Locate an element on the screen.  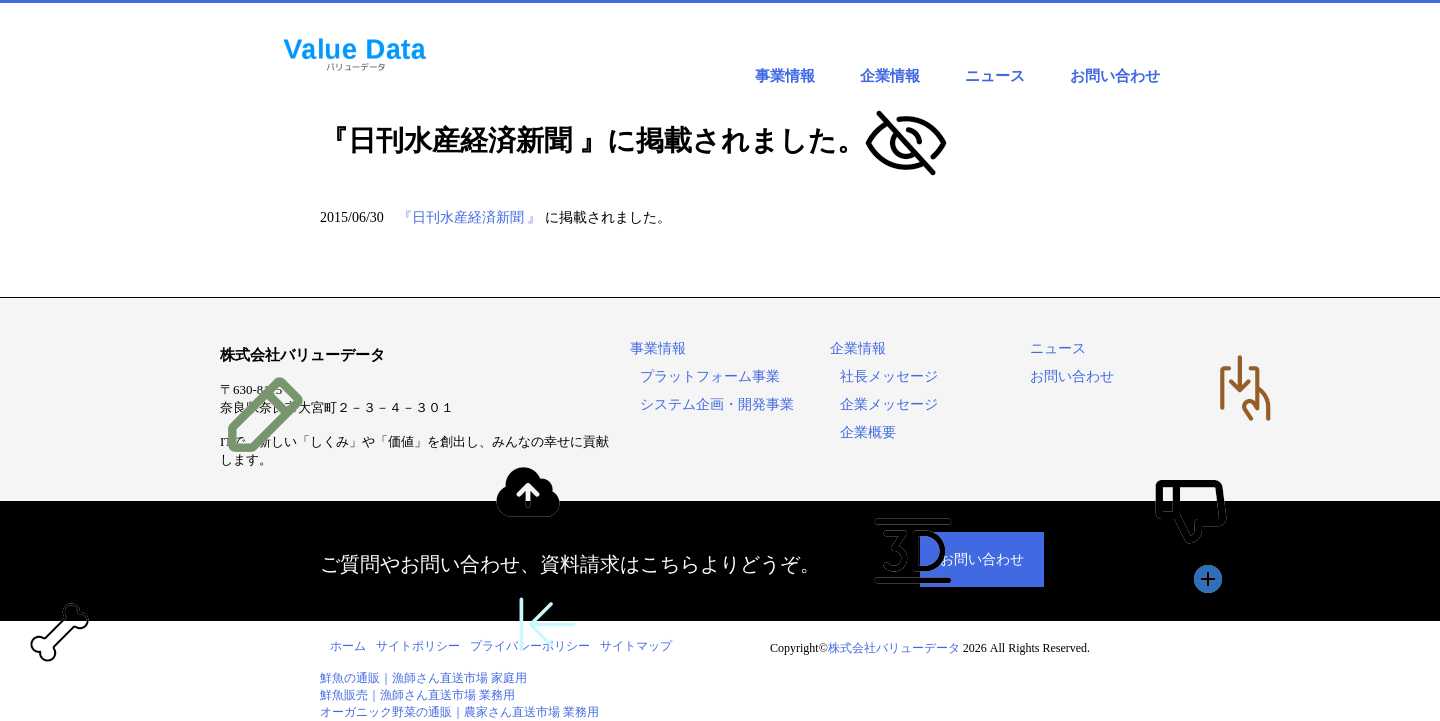
dislike or downvote content is located at coordinates (1191, 508).